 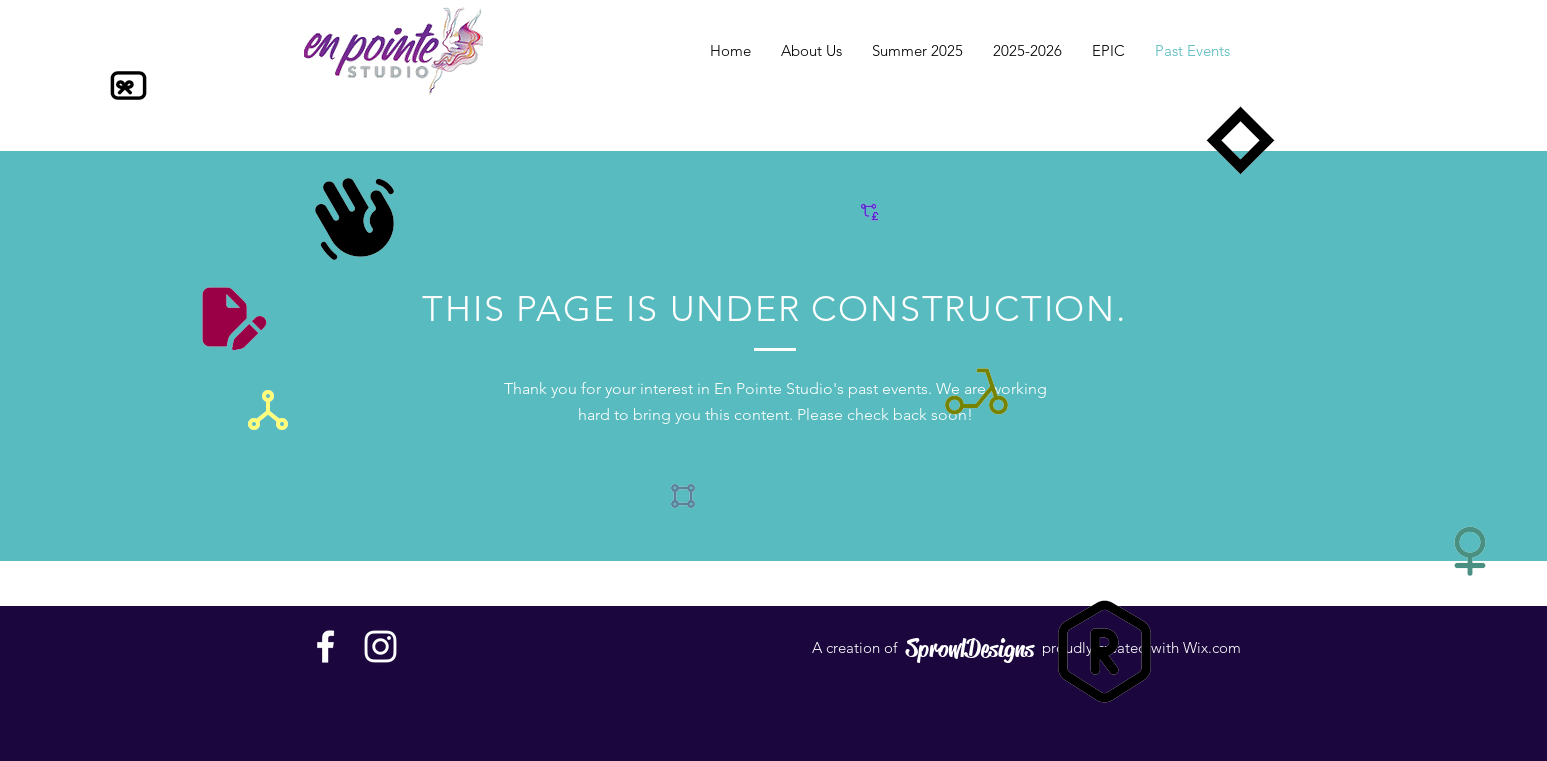 What do you see at coordinates (1470, 550) in the screenshot?
I see `select femme gender identity` at bounding box center [1470, 550].